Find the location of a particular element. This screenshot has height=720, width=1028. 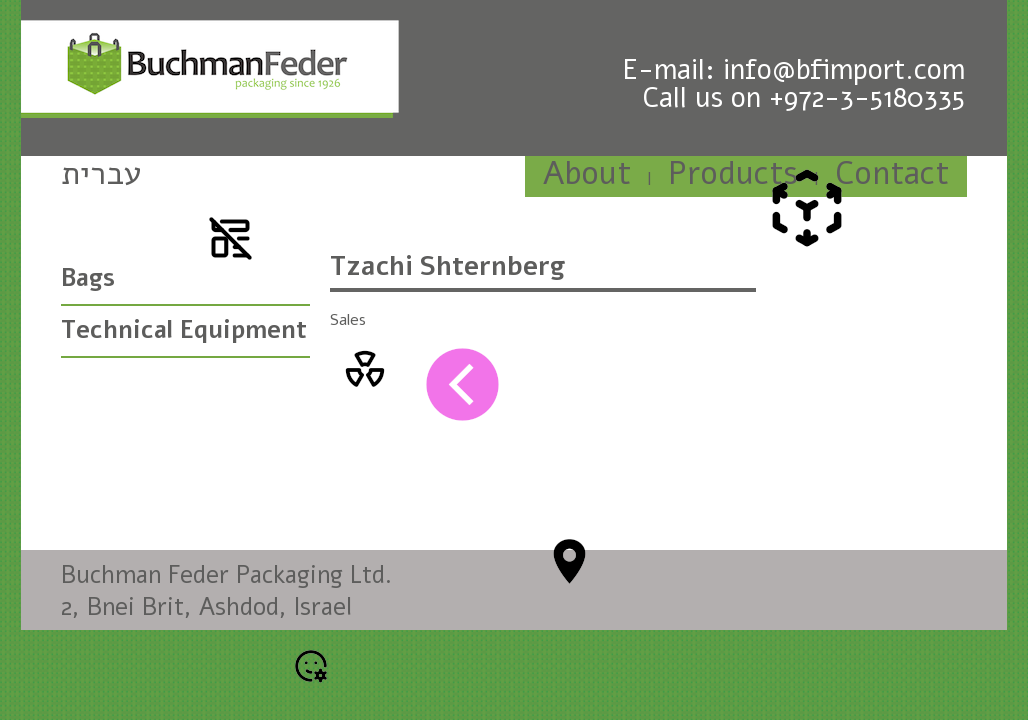

view current location on map is located at coordinates (569, 561).